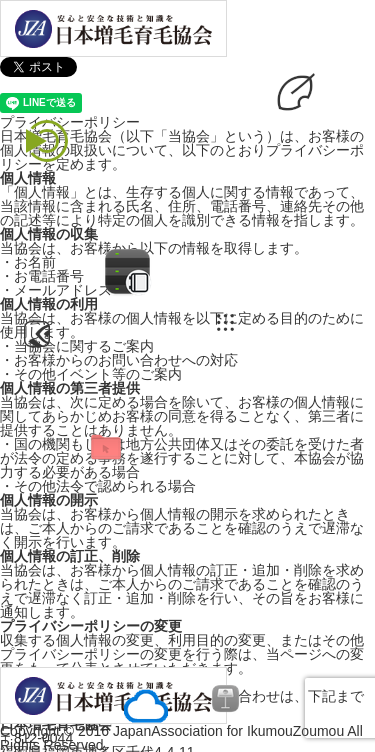 The width and height of the screenshot is (375, 752). Describe the element at coordinates (295, 93) in the screenshot. I see `access nature and plant emoji category` at that location.